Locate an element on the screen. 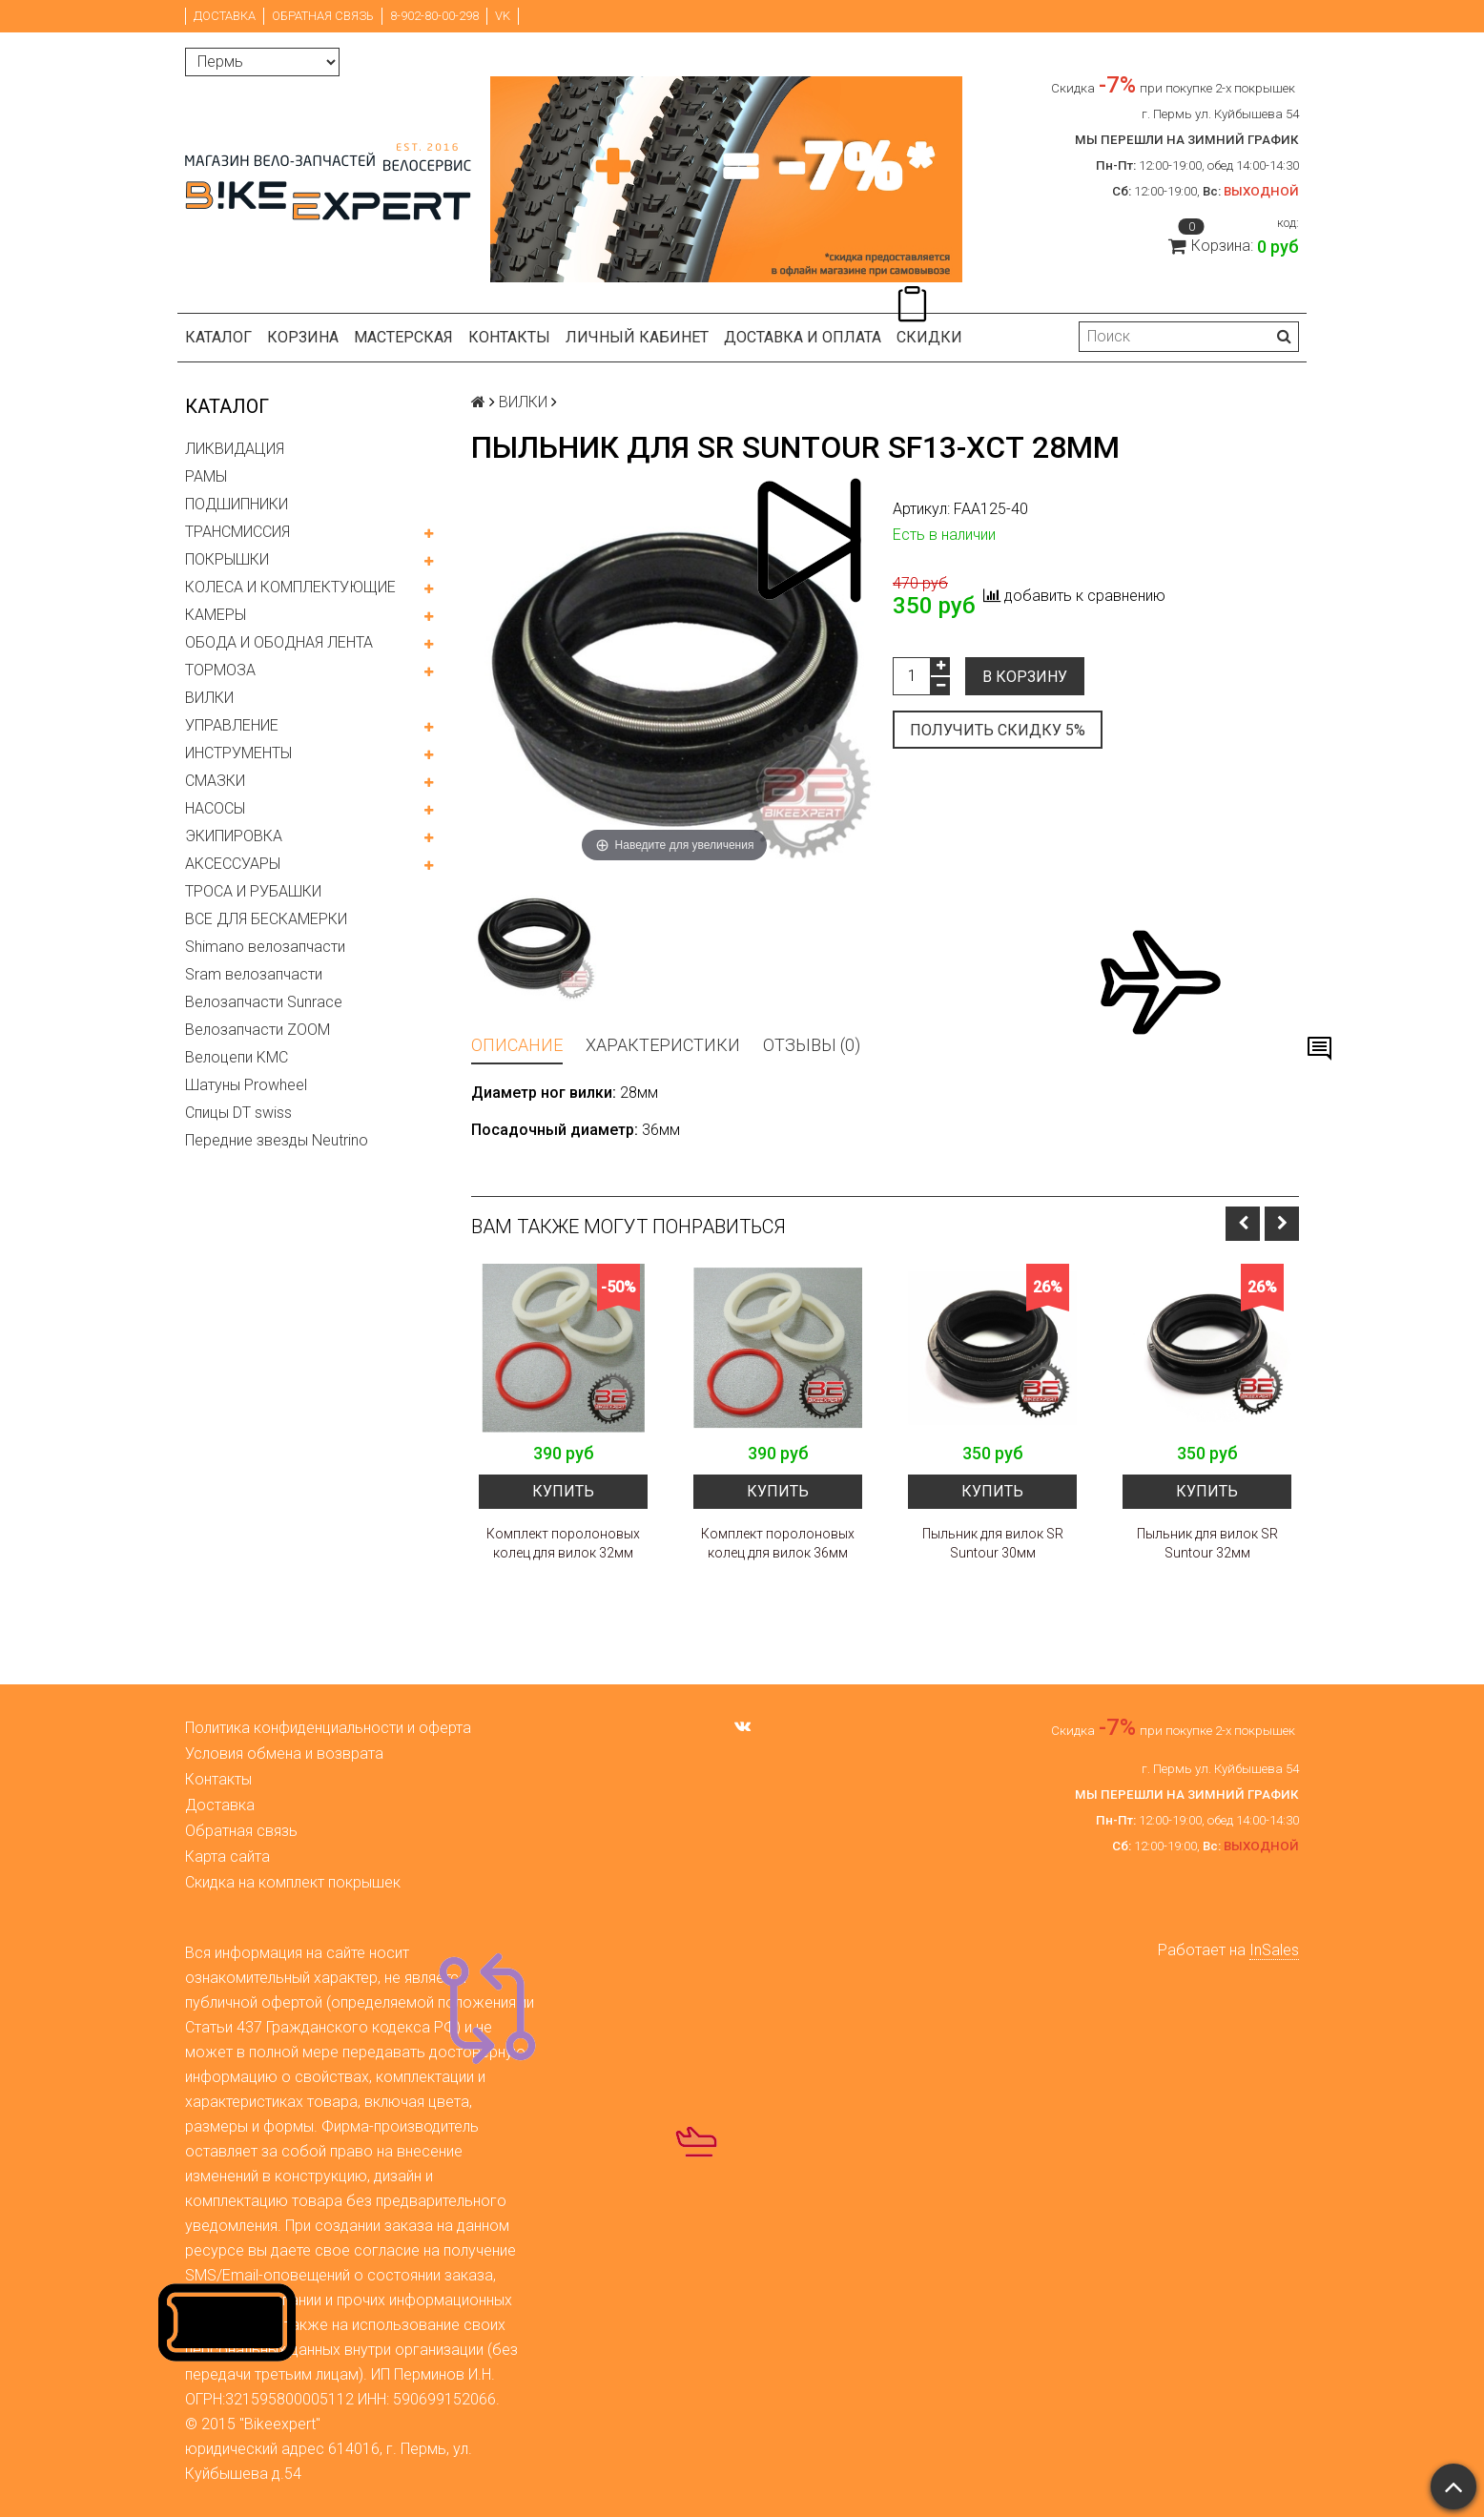 Image resolution: width=1484 pixels, height=2517 pixels. paste copied content from clipboard is located at coordinates (912, 304).